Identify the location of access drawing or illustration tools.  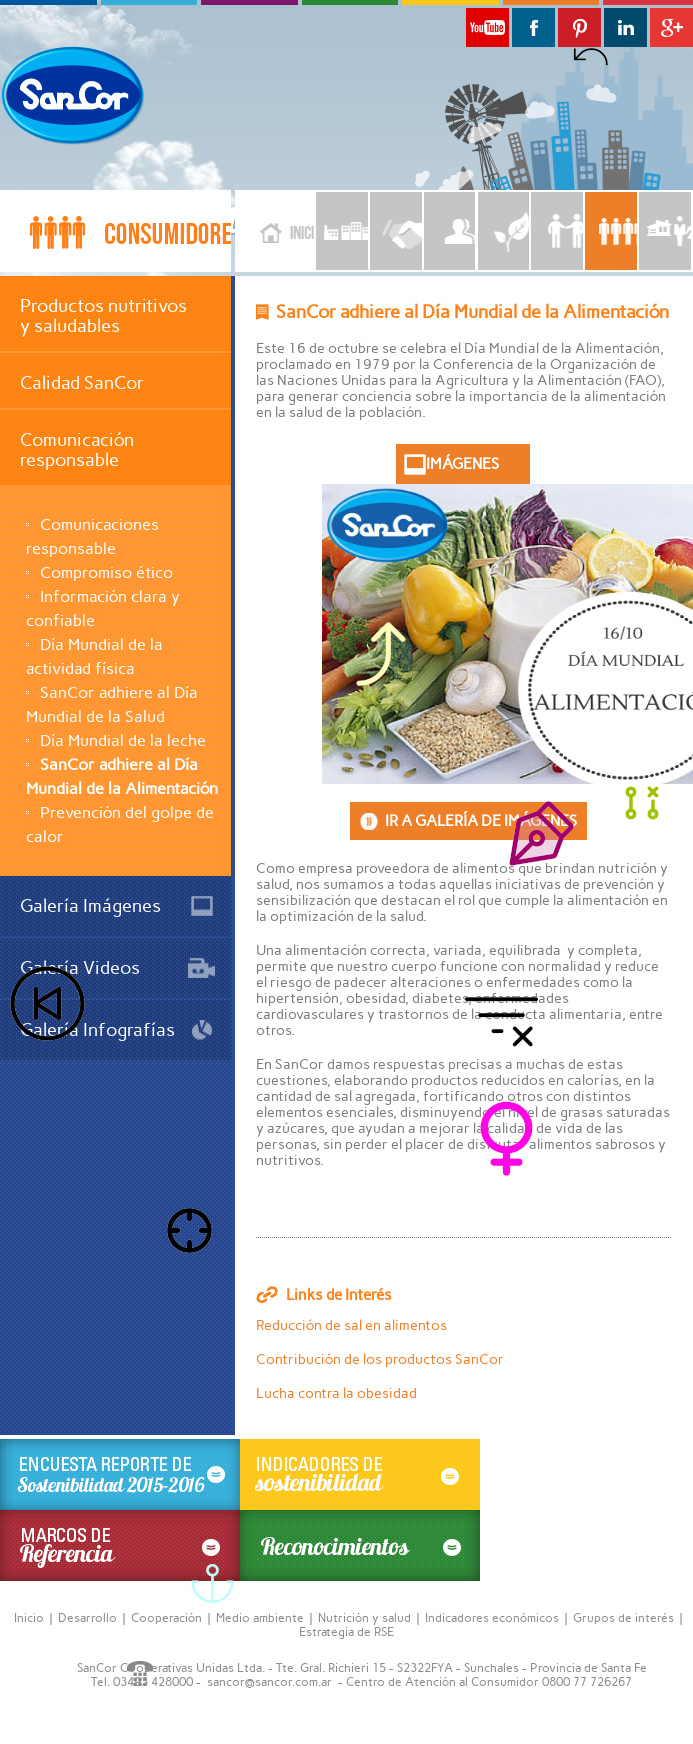
(538, 837).